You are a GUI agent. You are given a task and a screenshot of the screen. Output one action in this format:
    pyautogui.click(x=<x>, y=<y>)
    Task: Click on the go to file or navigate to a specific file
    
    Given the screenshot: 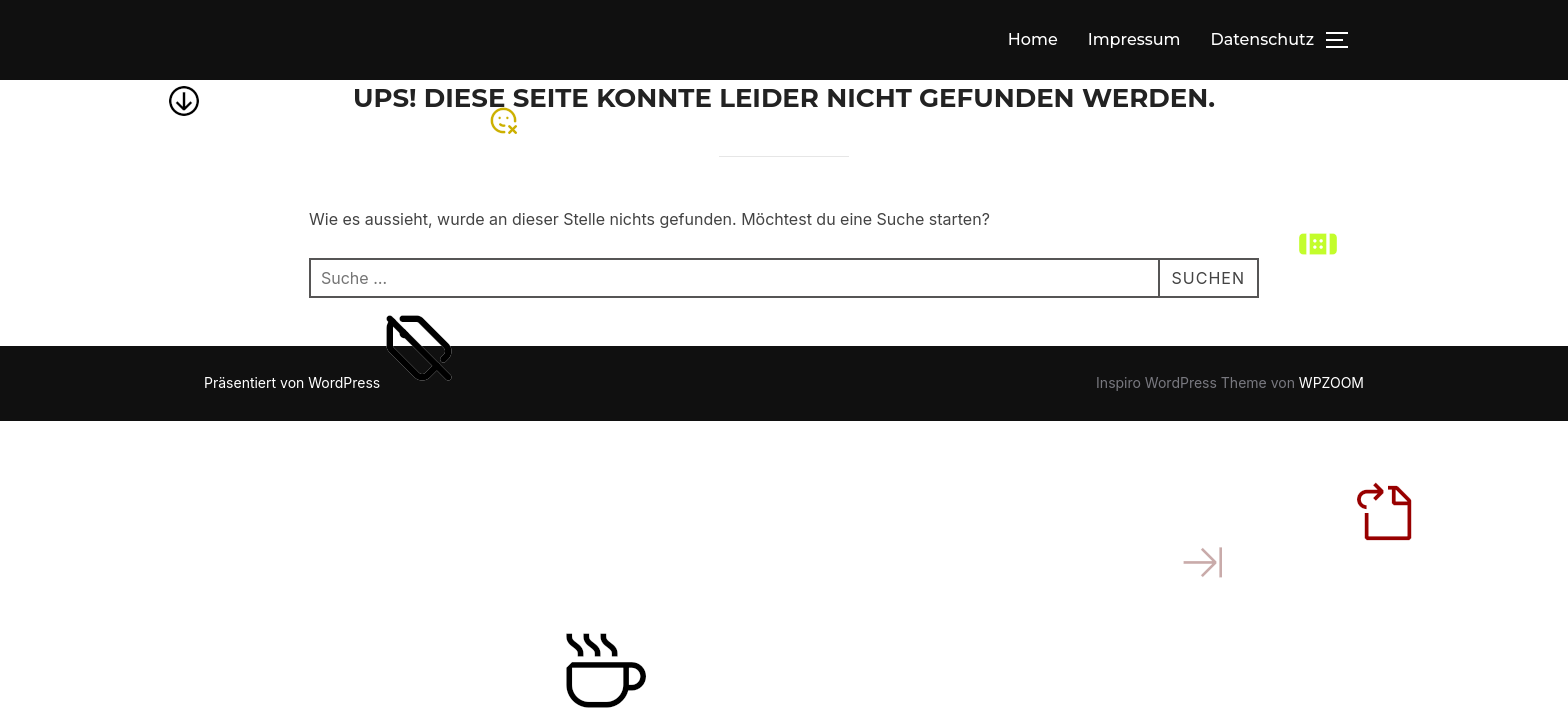 What is the action you would take?
    pyautogui.click(x=1388, y=513)
    